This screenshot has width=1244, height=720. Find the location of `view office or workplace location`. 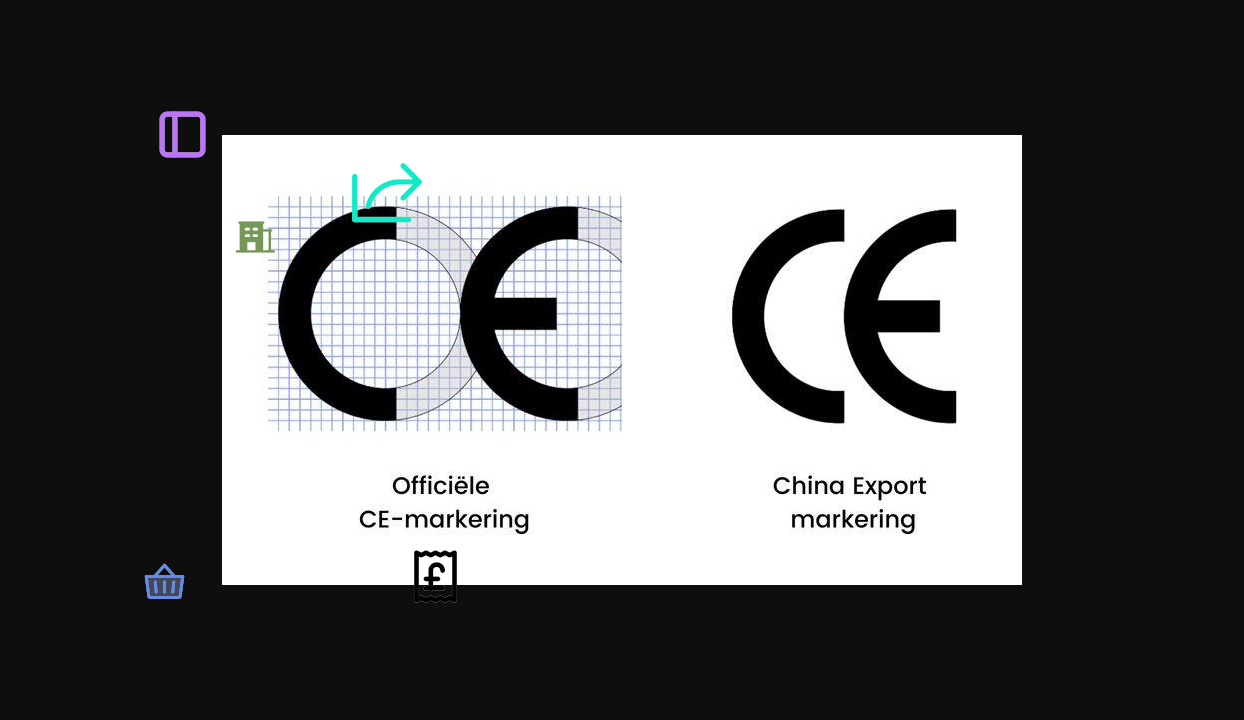

view office or workplace location is located at coordinates (254, 237).